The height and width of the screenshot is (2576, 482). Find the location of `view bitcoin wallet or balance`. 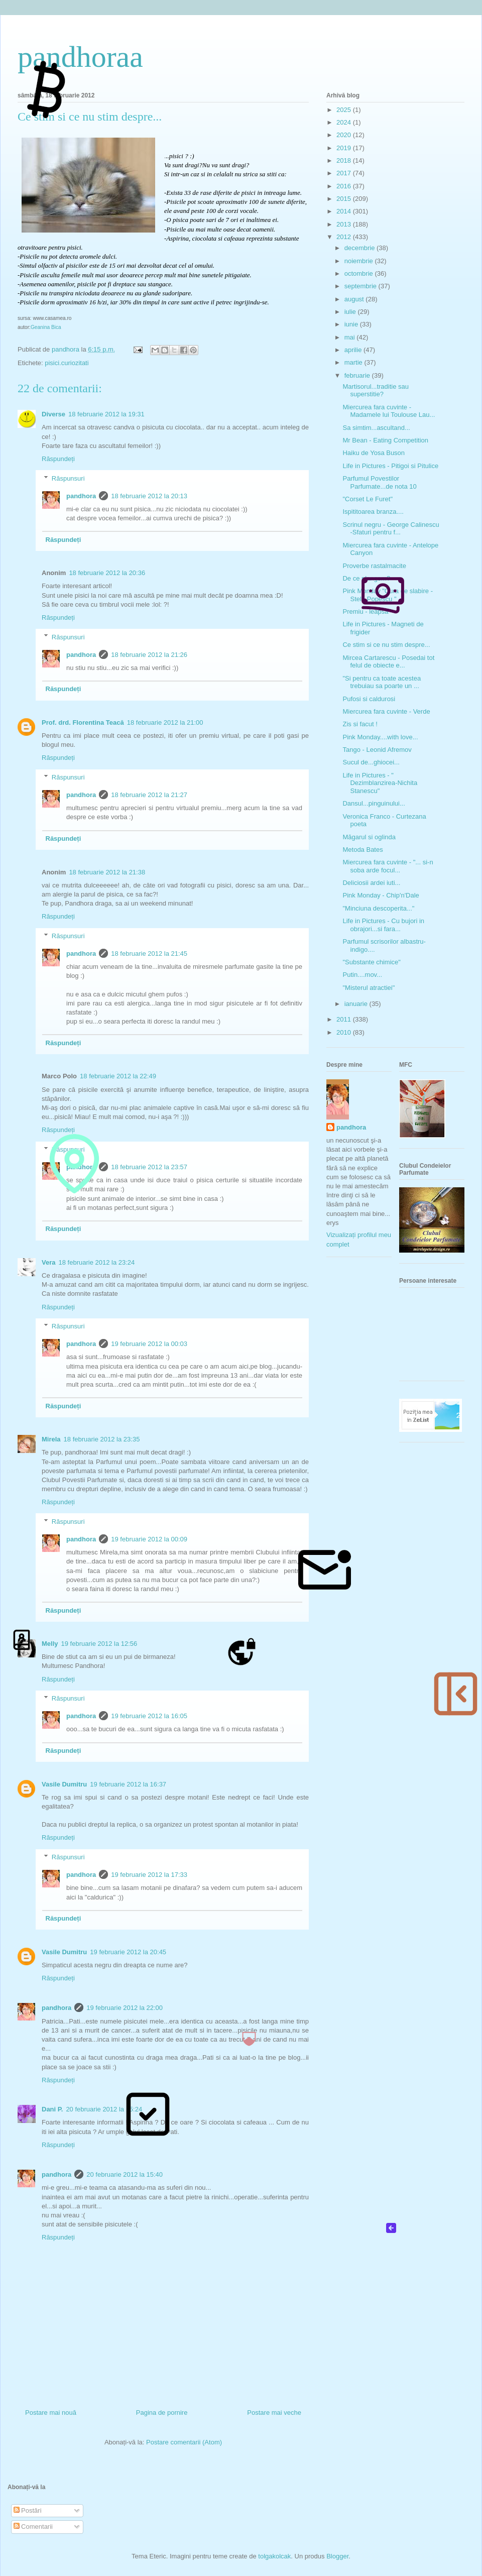

view bitcoin wallet or balance is located at coordinates (47, 90).